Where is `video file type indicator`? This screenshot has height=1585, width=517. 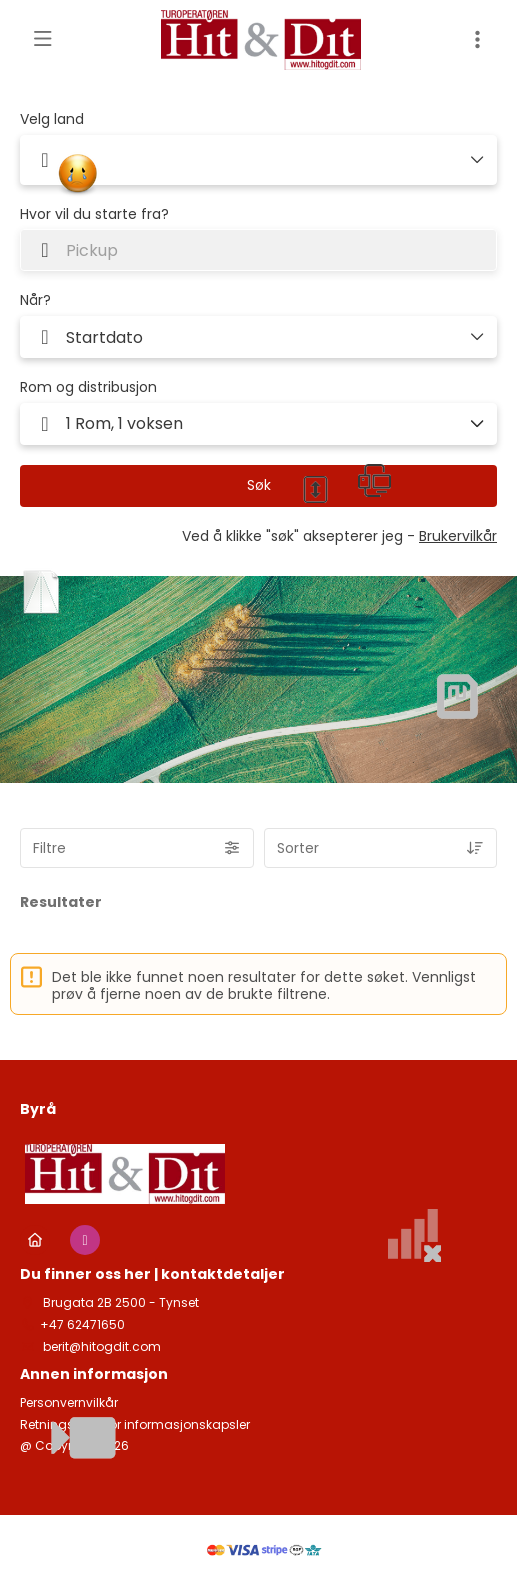
video file type indicator is located at coordinates (83, 1435).